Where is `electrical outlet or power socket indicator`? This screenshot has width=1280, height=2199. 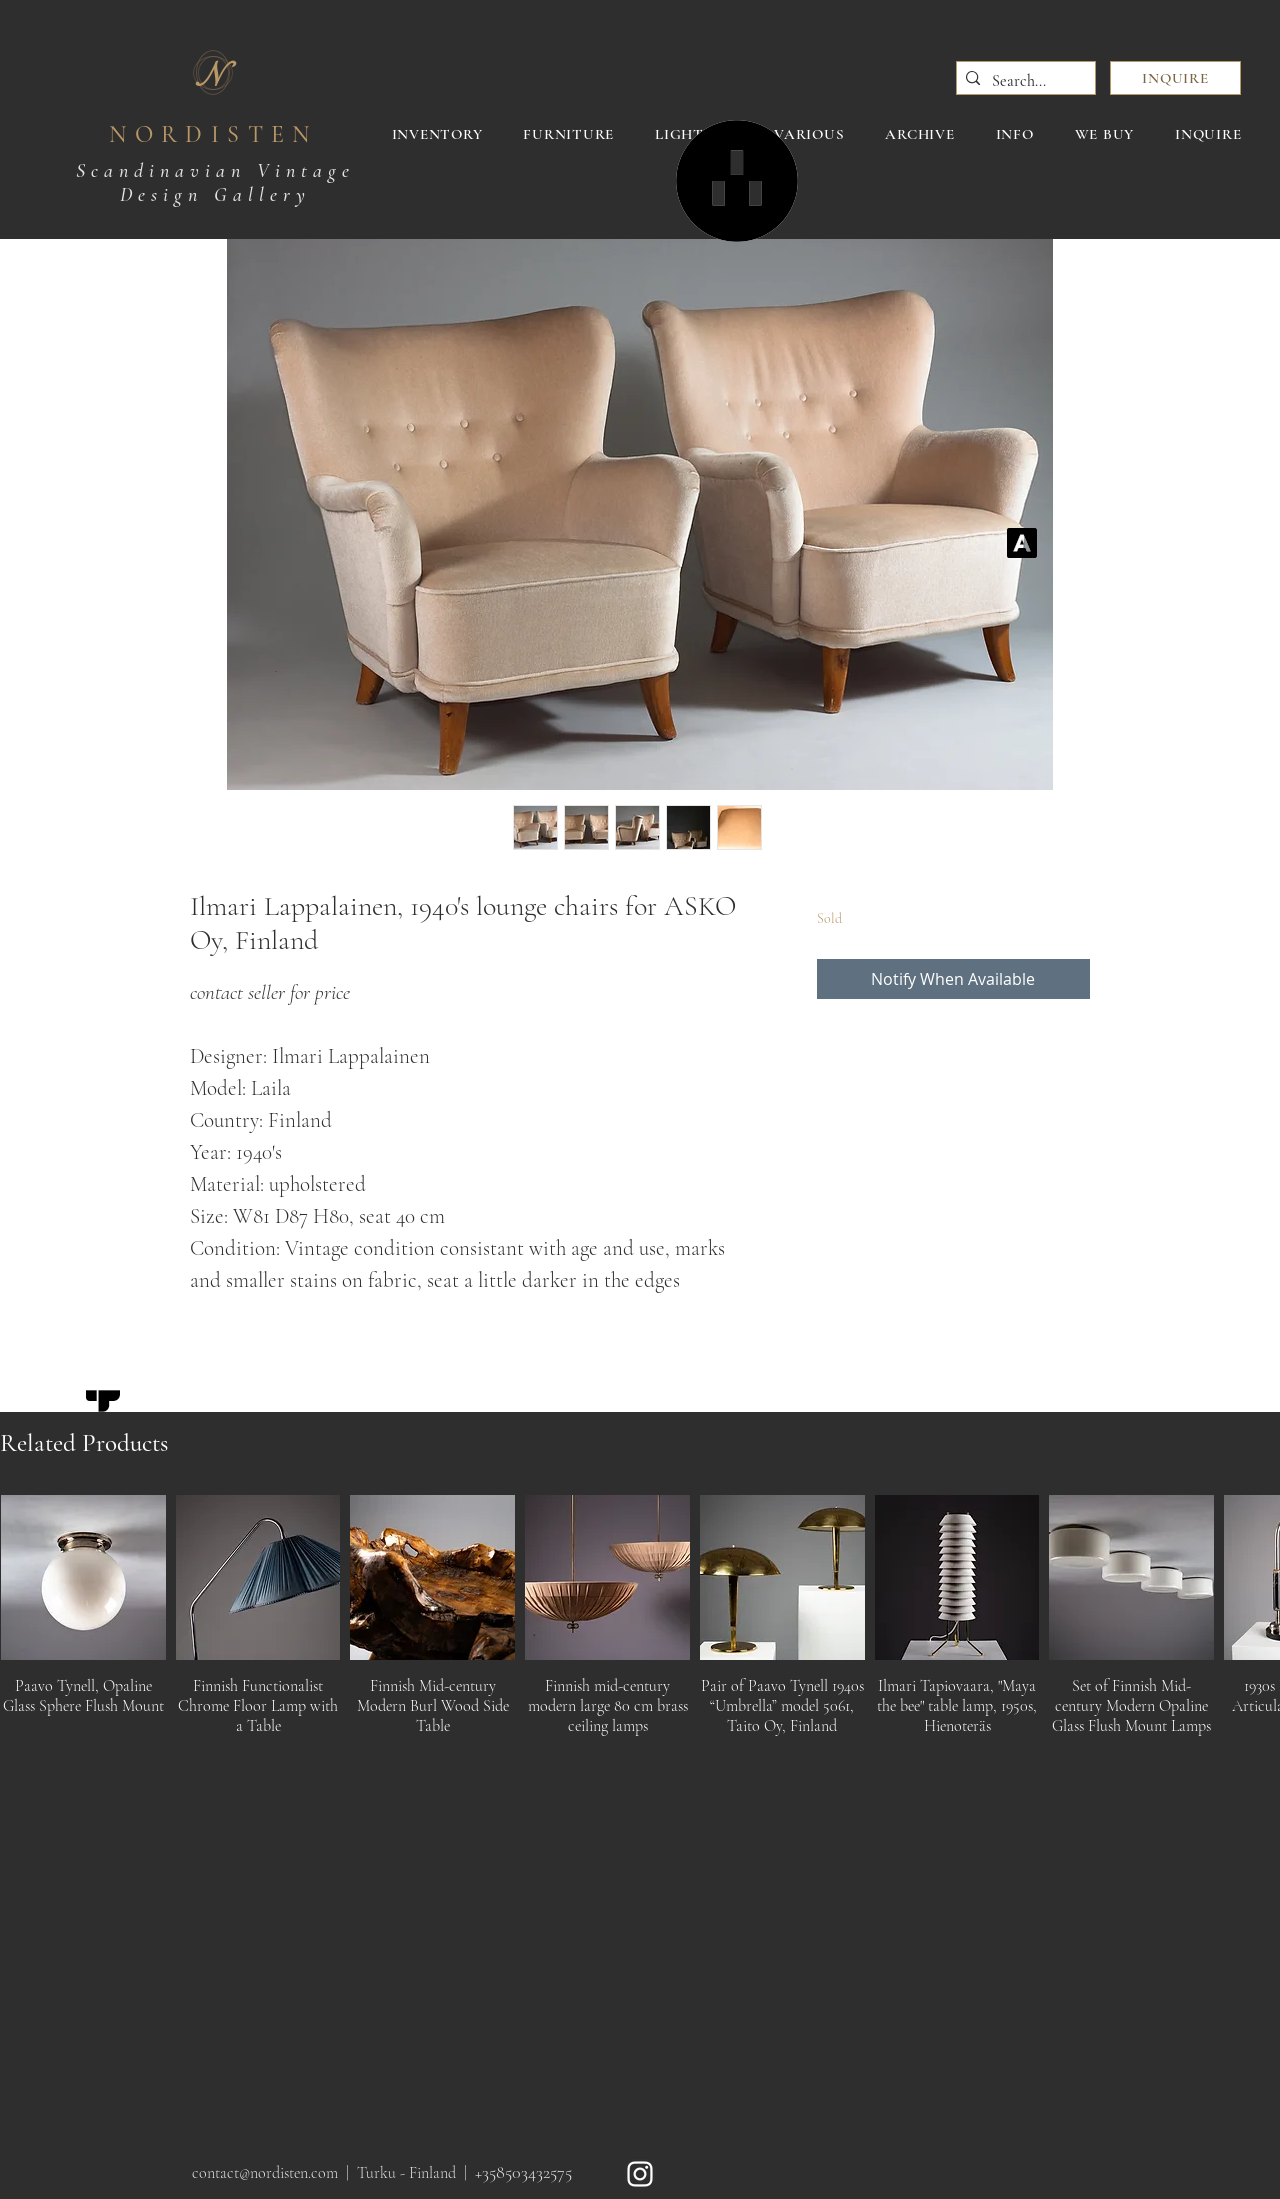 electrical outlet or power socket indicator is located at coordinates (737, 181).